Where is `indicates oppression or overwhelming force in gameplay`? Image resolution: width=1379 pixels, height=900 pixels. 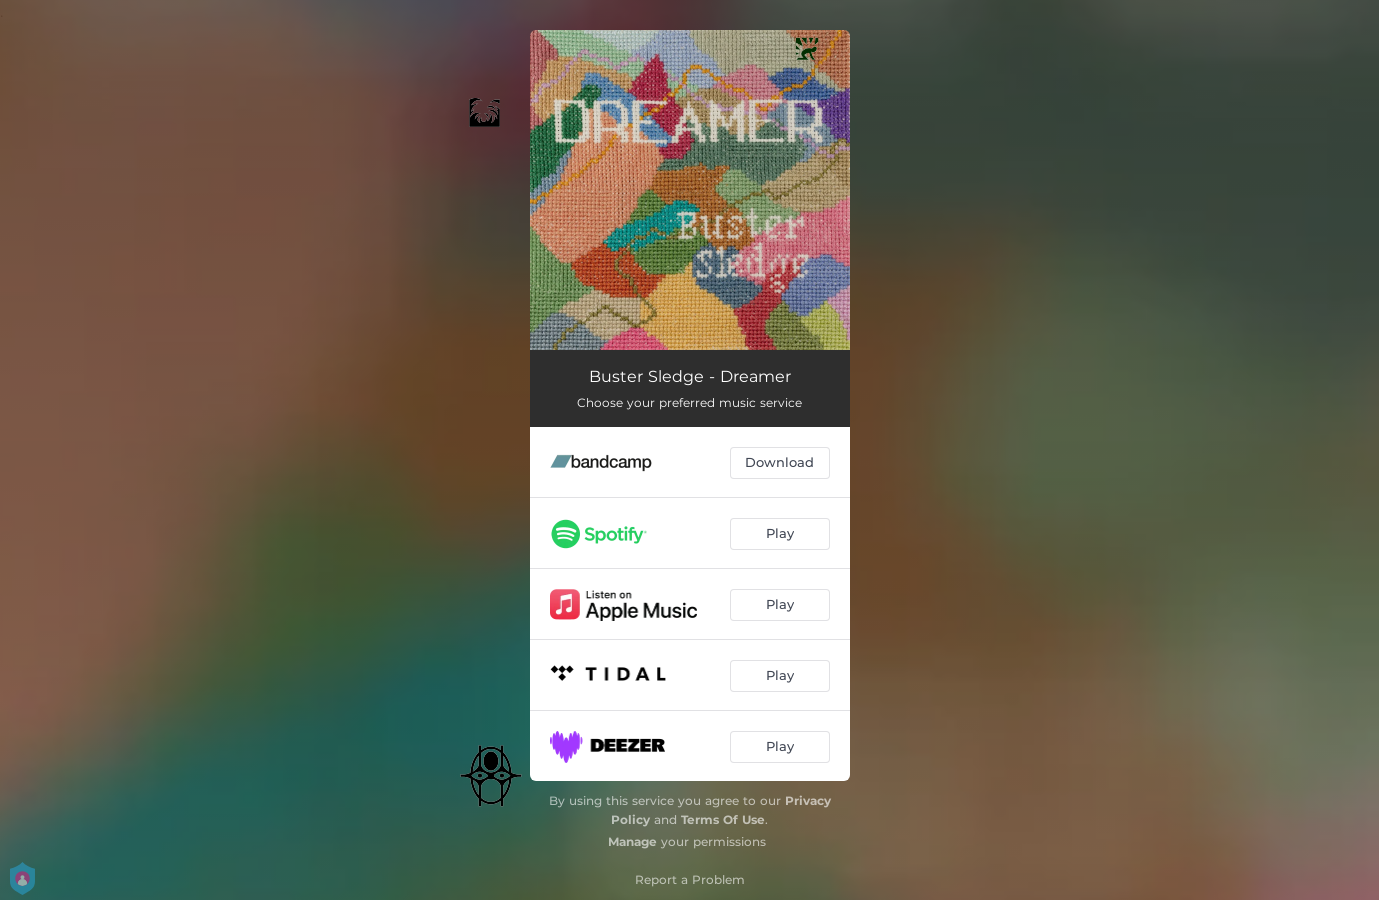 indicates oppression or overwhelming force in gameplay is located at coordinates (807, 49).